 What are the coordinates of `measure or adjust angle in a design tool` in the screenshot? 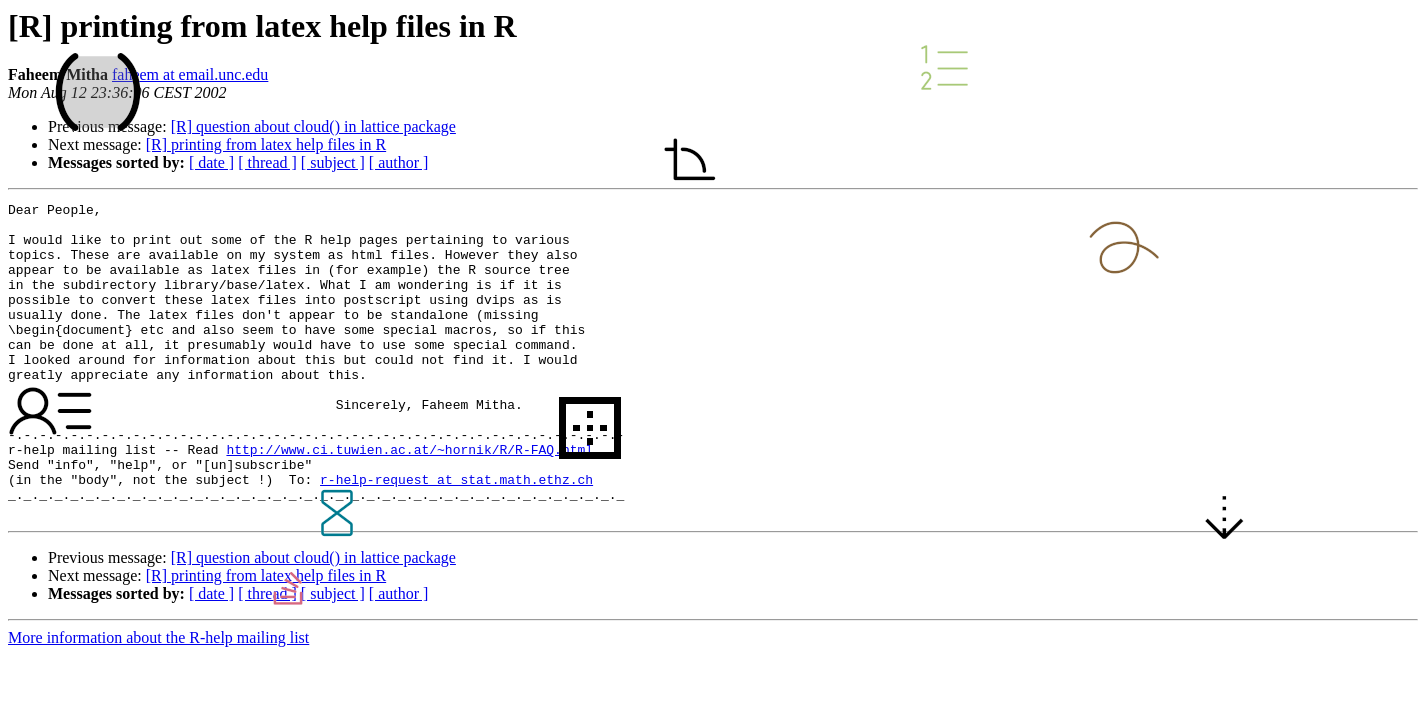 It's located at (688, 162).